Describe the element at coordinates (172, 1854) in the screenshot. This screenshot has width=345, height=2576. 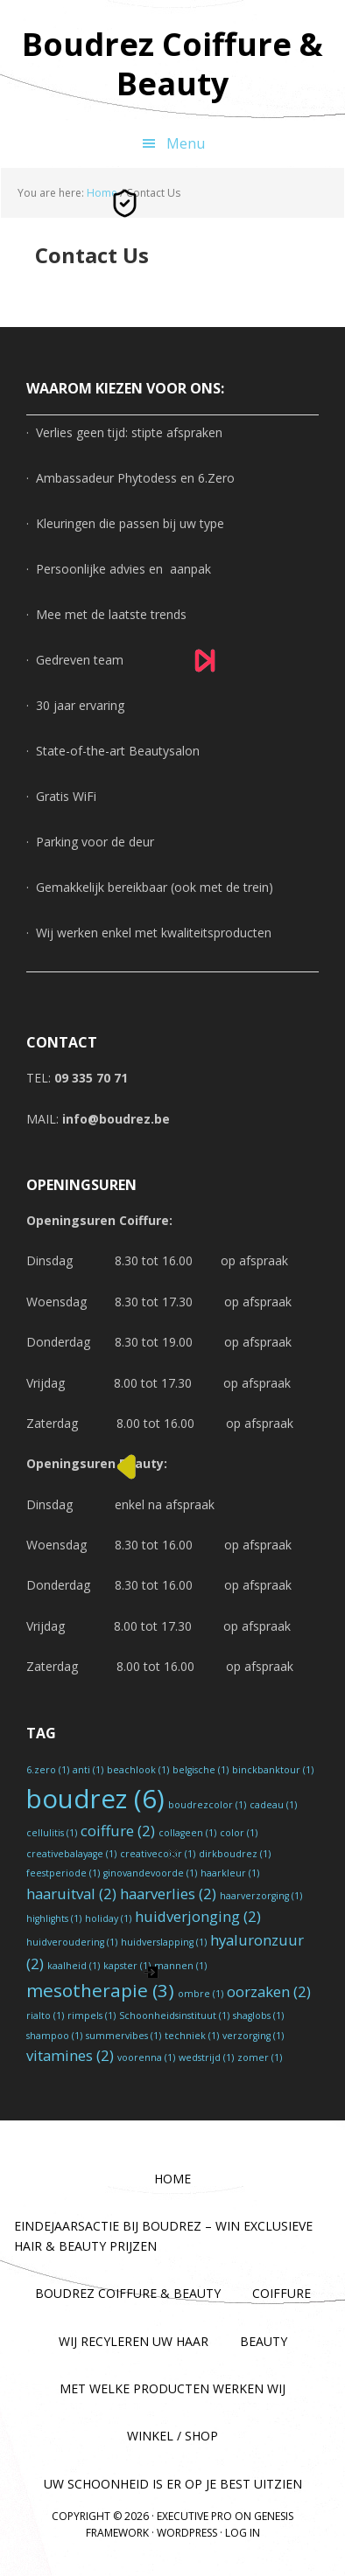
I see `close the current window or dialog` at that location.